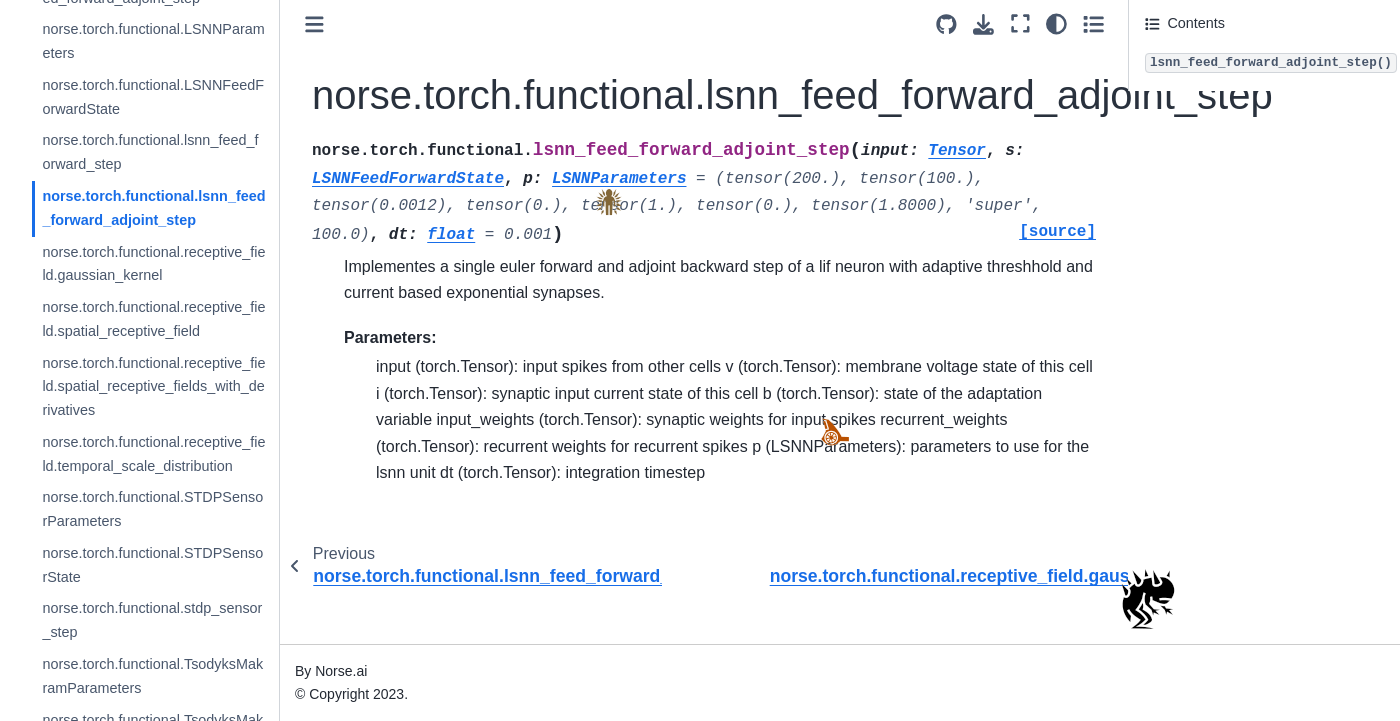  What do you see at coordinates (1148, 599) in the screenshot?
I see `select troglodyte character or creature class` at bounding box center [1148, 599].